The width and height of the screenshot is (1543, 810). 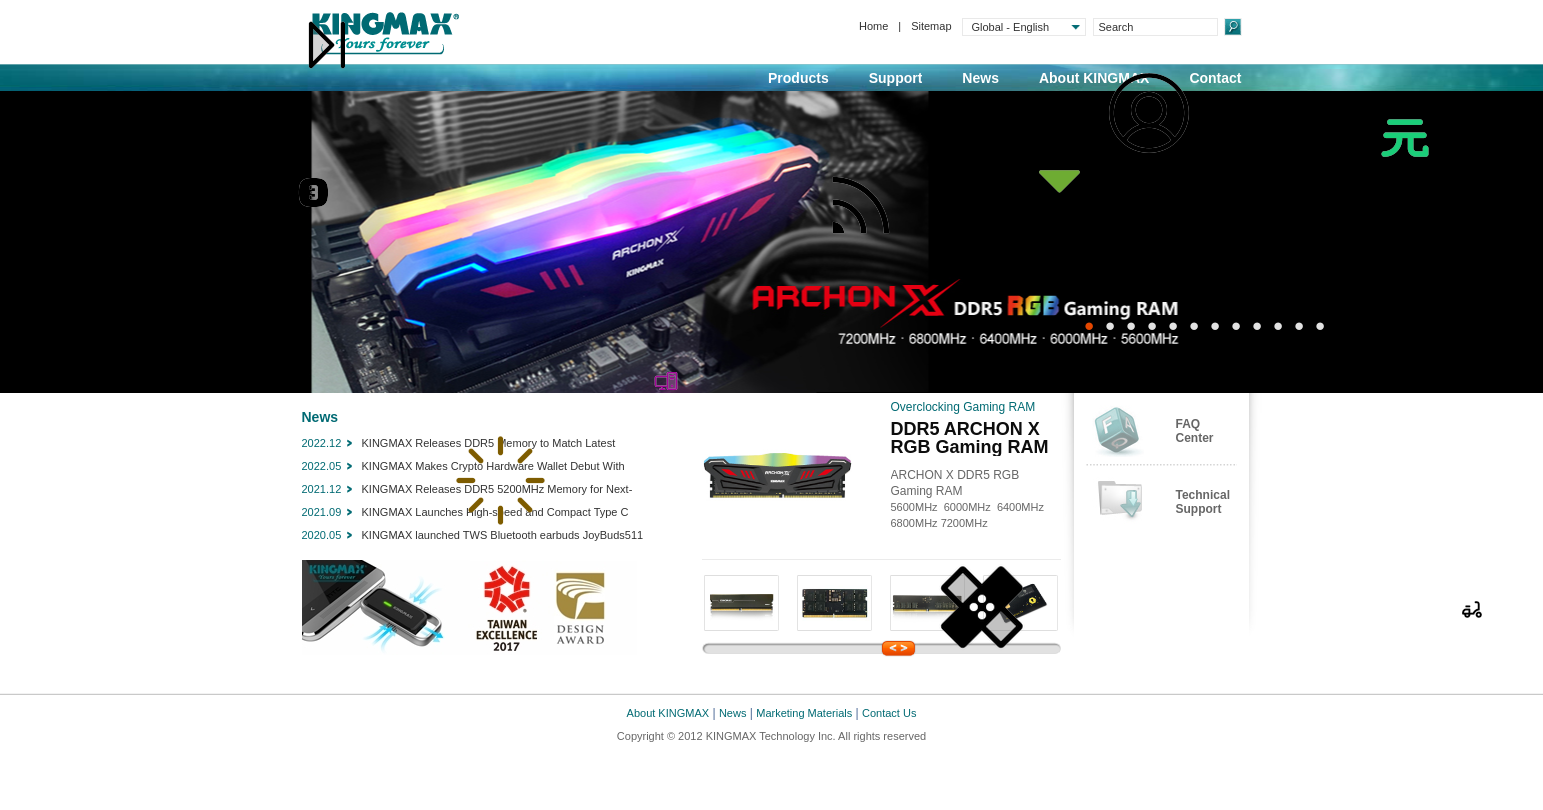 I want to click on skip to the next item or track, so click(x=328, y=45).